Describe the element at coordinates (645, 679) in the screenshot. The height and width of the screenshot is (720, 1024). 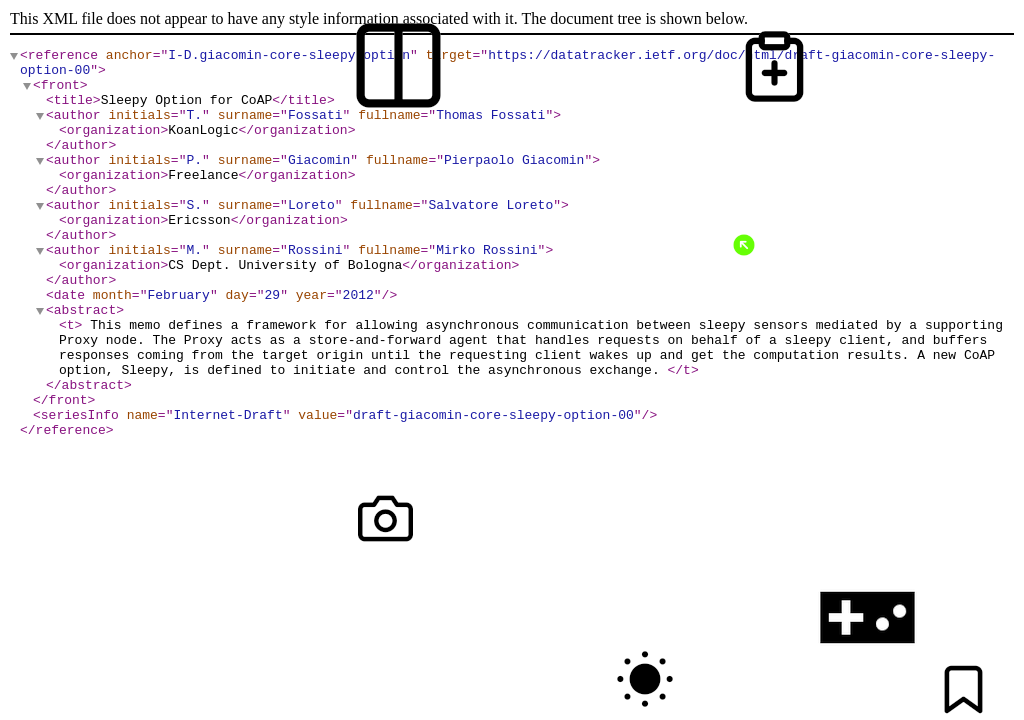
I see `adjust screen brightness to low` at that location.